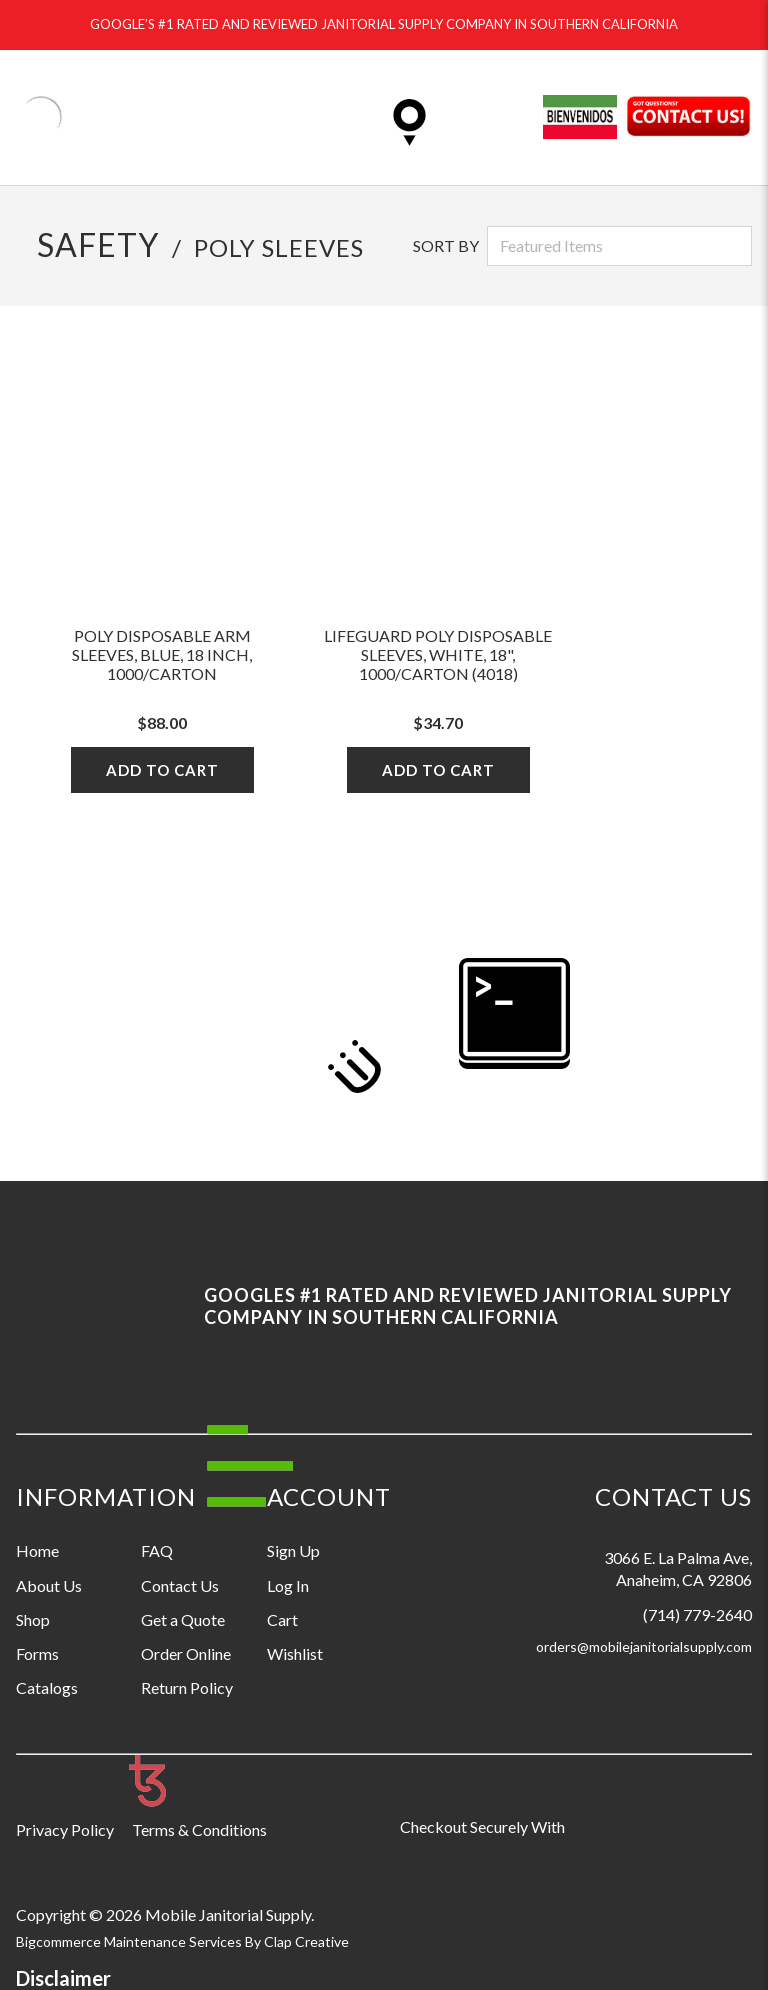  I want to click on i3 window manager logo, so click(354, 1066).